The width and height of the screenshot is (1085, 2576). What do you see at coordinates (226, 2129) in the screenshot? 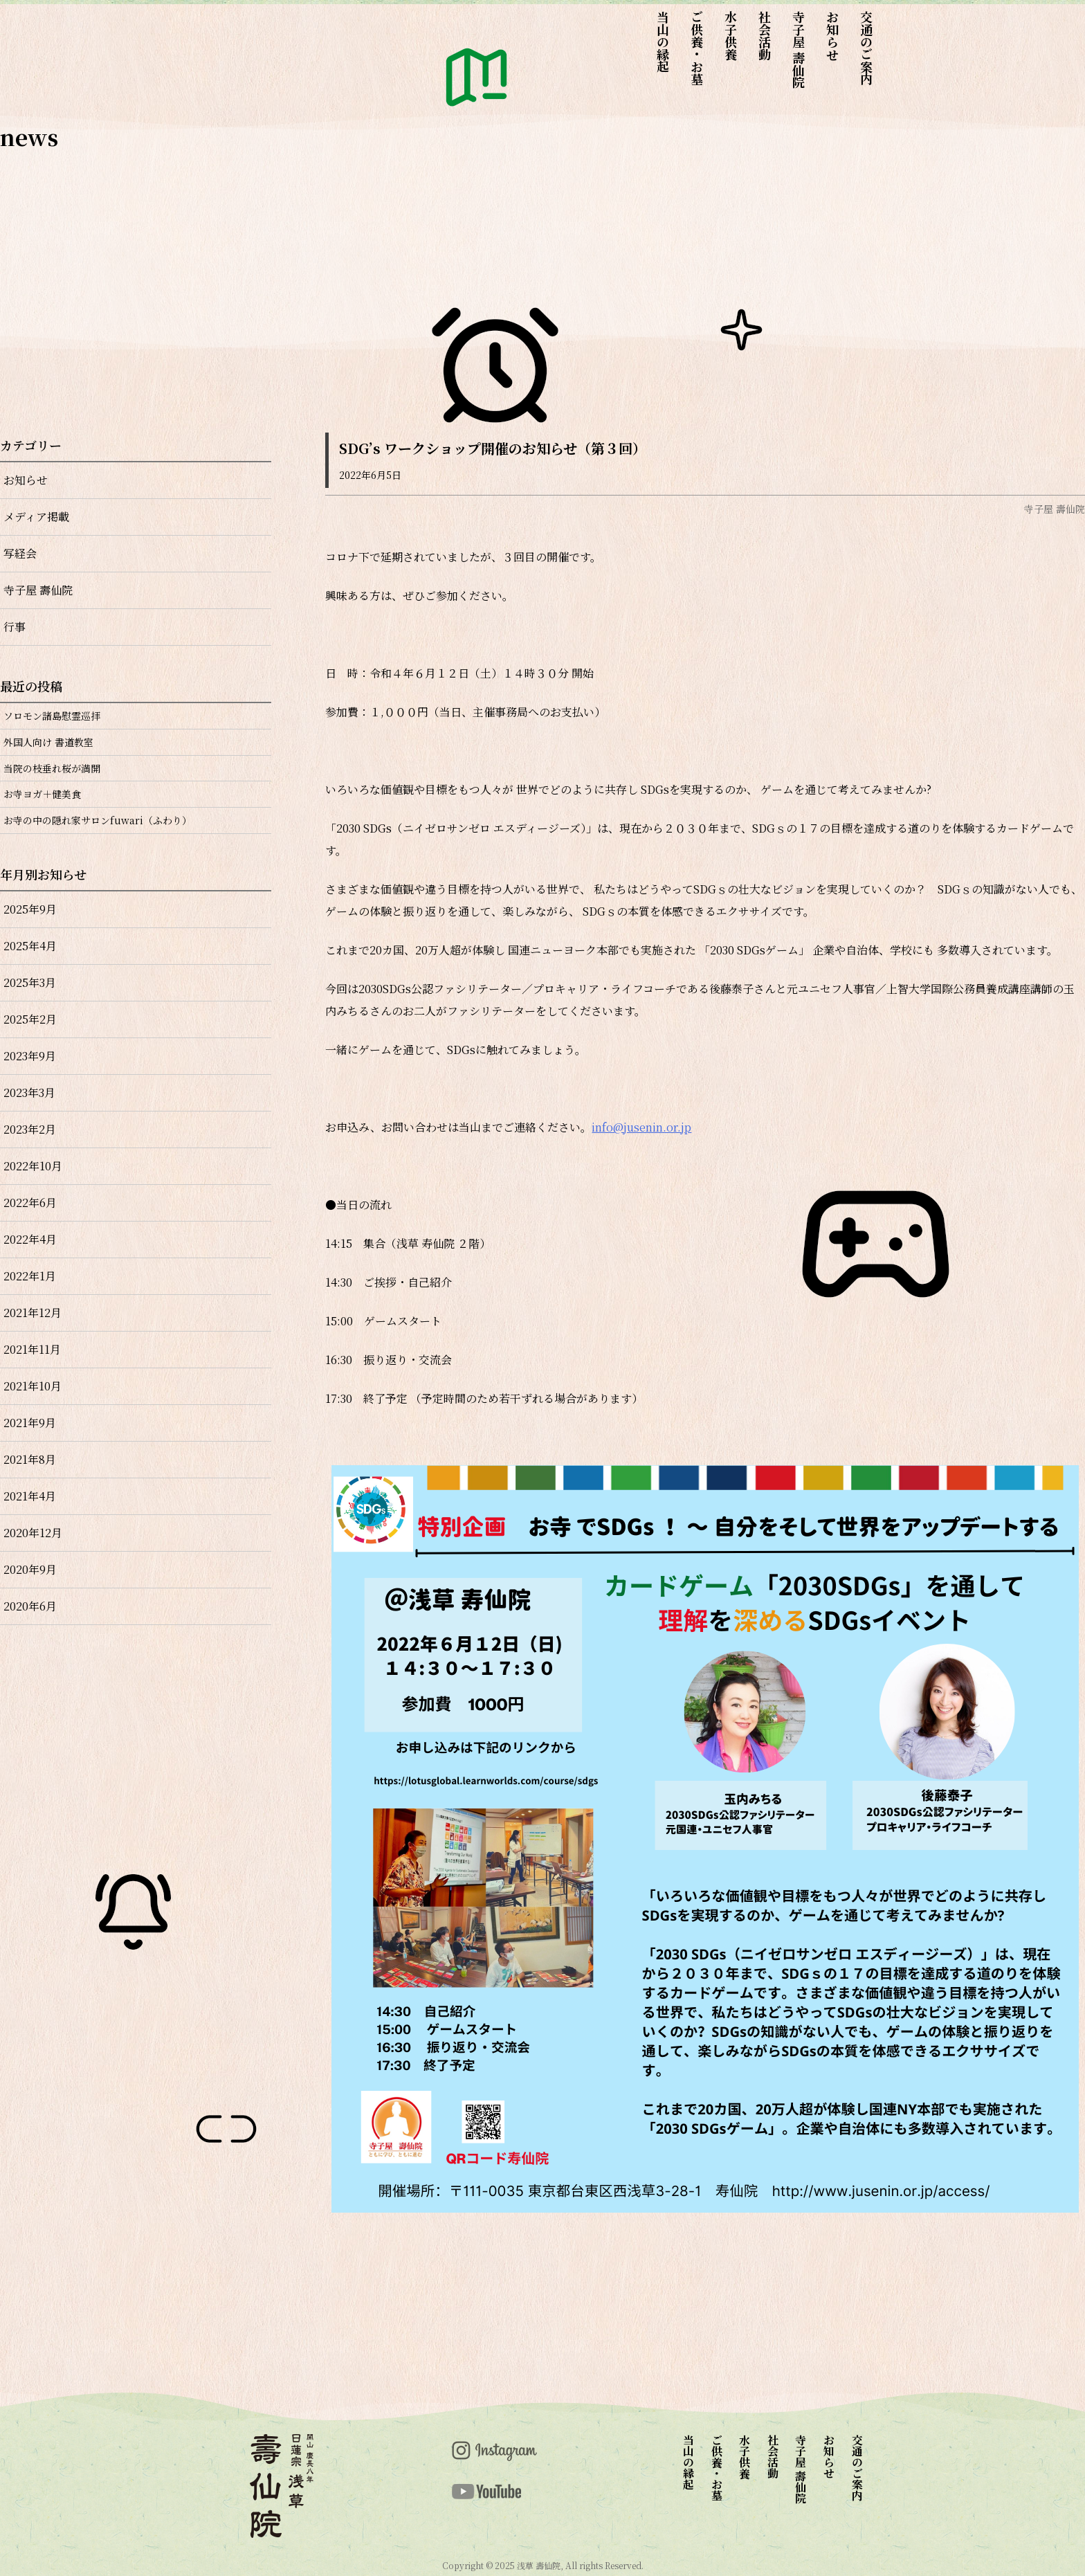
I see `unlink or break a connected item` at bounding box center [226, 2129].